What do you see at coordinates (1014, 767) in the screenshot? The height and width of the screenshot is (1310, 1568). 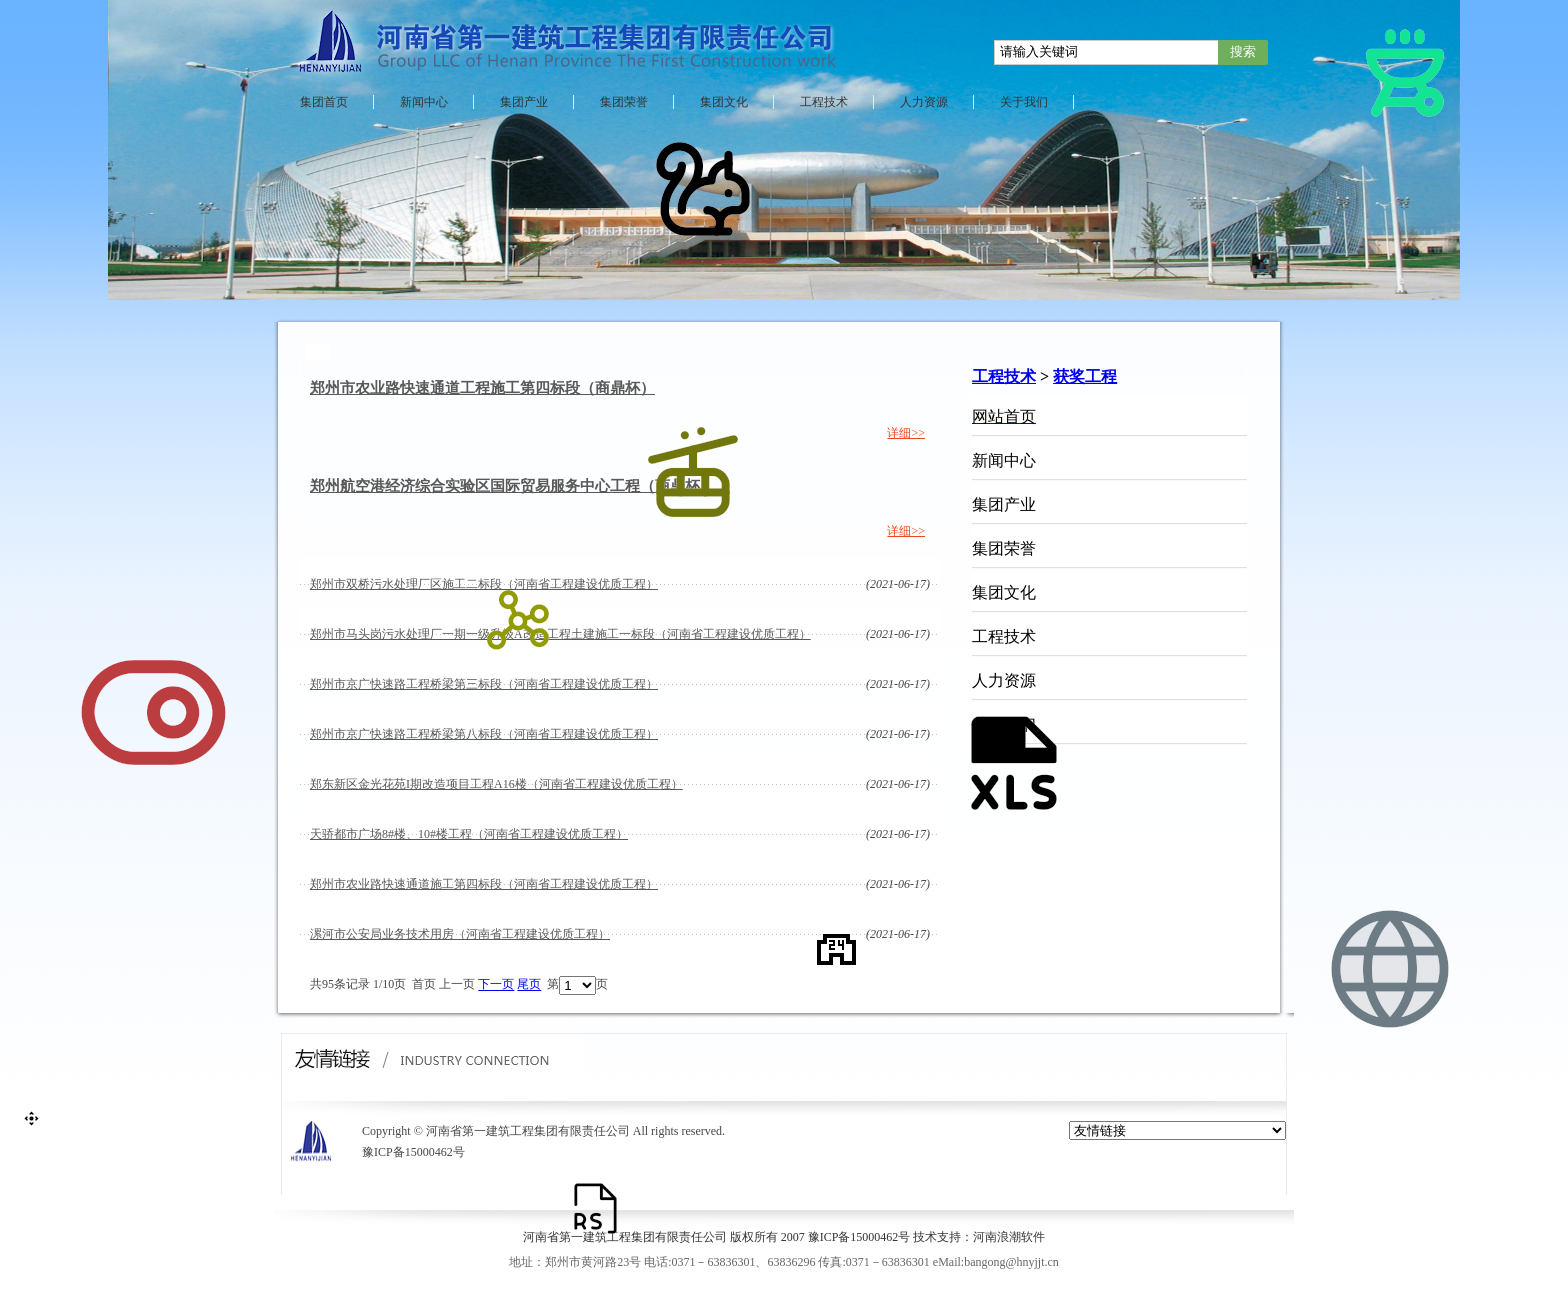 I see `open an Excel spreadsheet file` at bounding box center [1014, 767].